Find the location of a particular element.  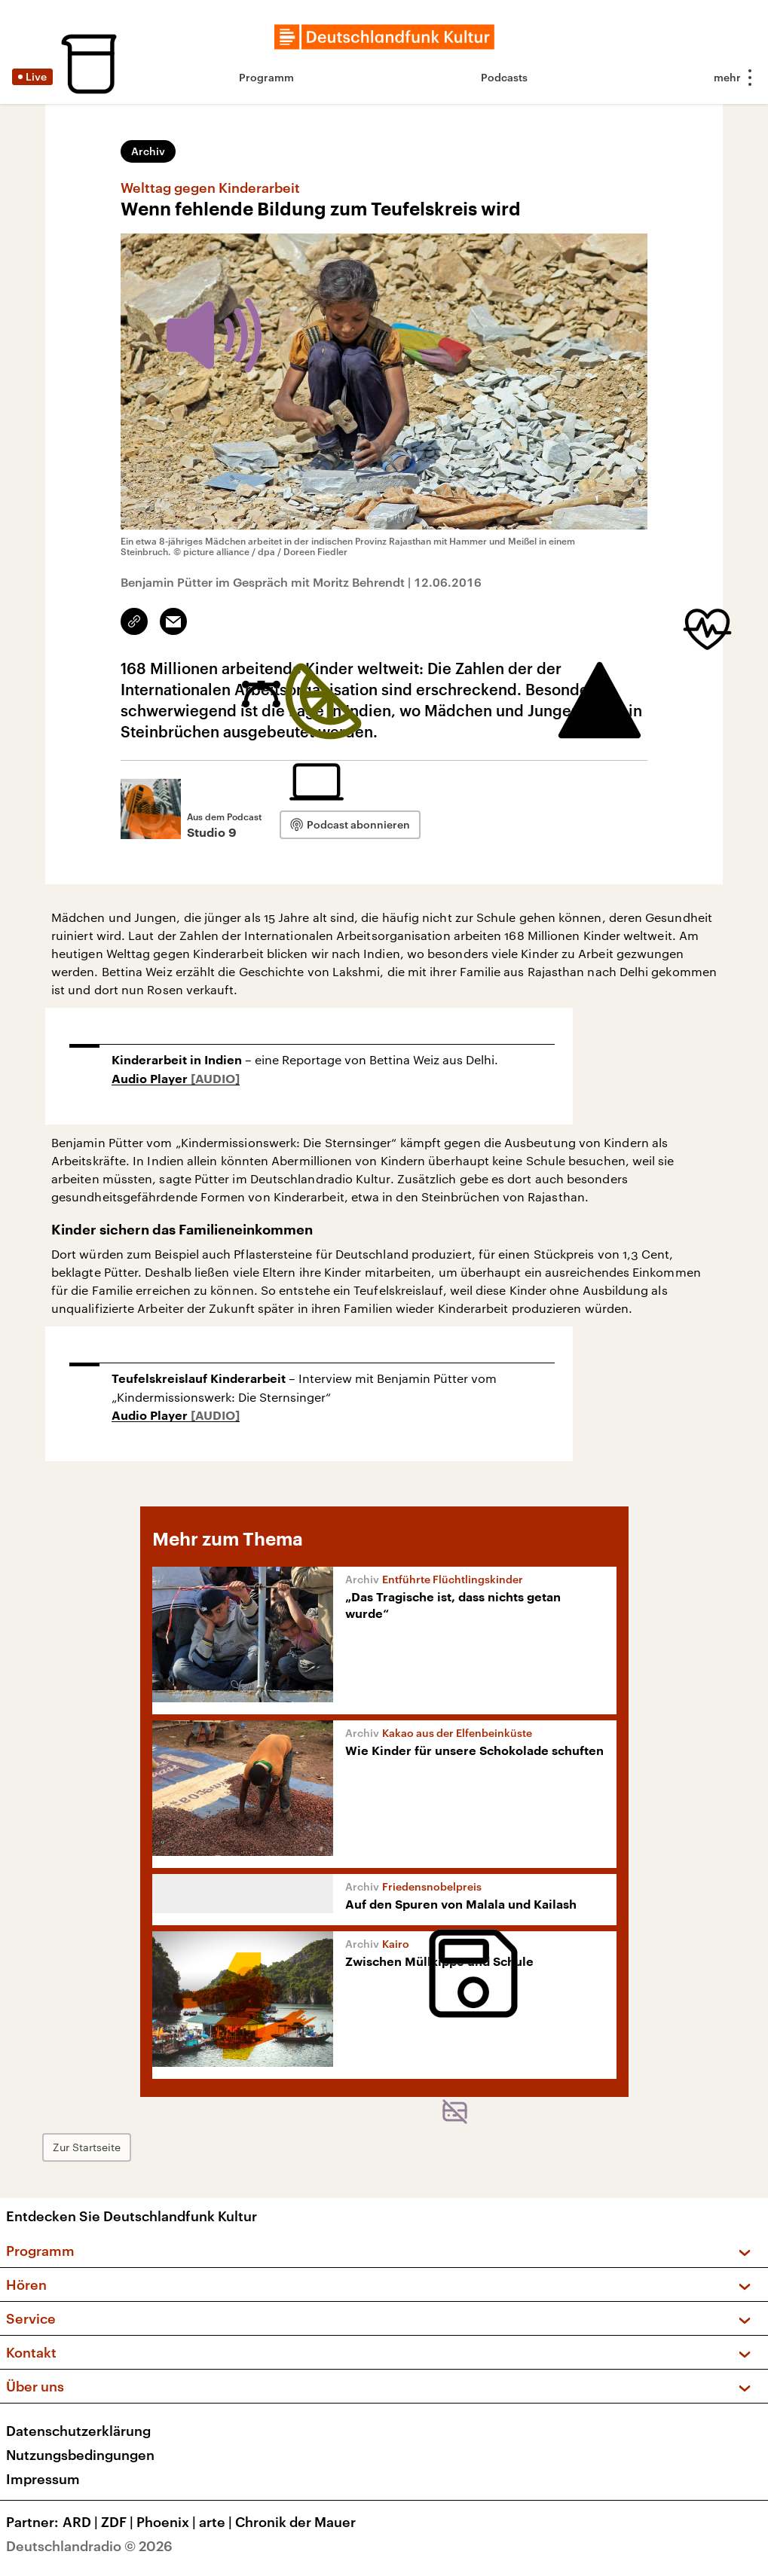

switch to desktop view is located at coordinates (317, 782).